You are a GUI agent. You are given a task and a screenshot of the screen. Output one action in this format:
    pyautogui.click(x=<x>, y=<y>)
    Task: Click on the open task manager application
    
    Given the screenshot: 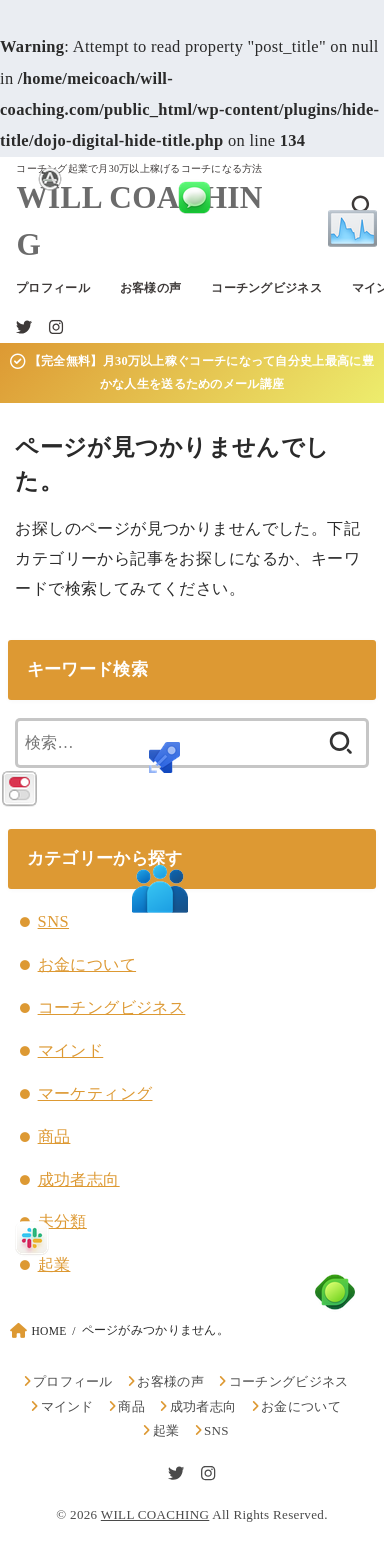 What is the action you would take?
    pyautogui.click(x=352, y=228)
    